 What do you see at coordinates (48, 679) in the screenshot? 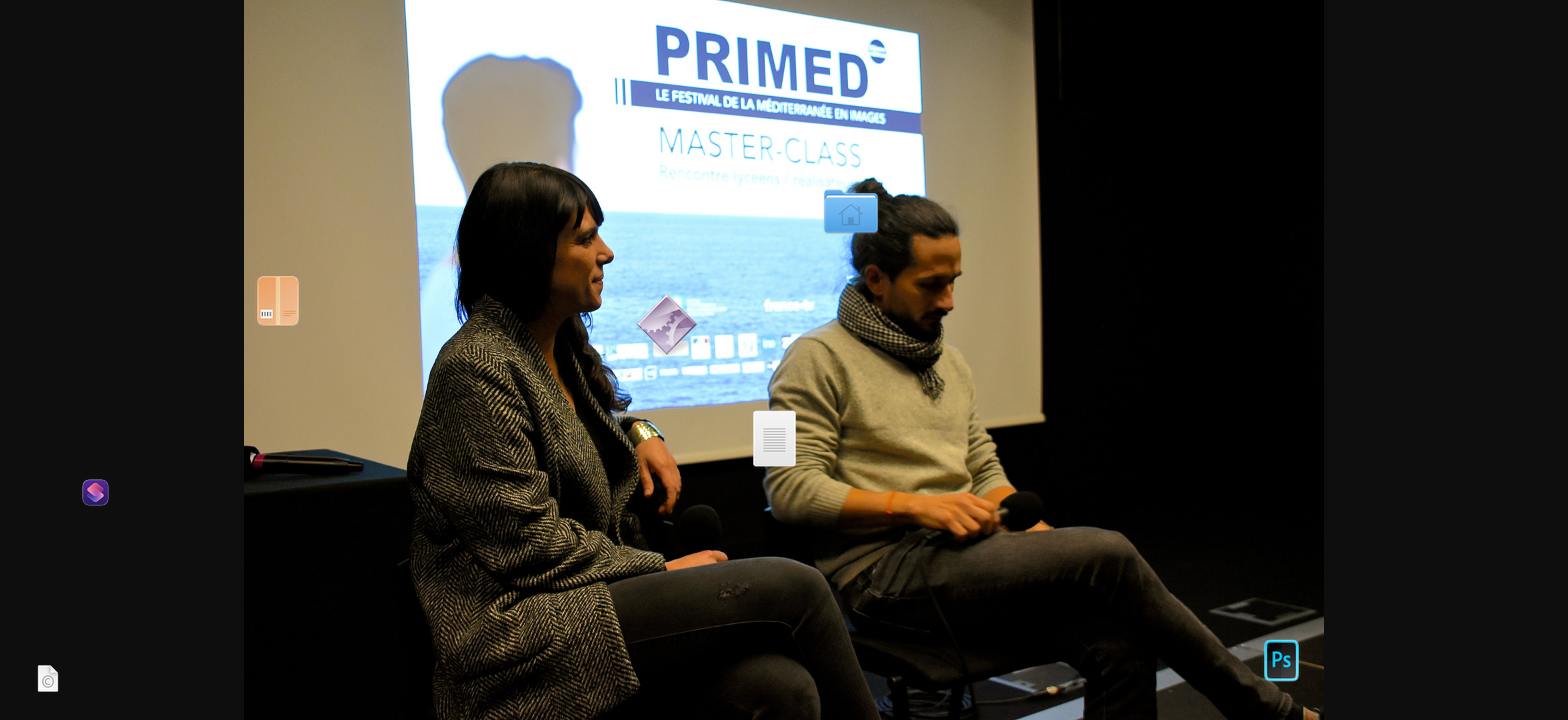
I see `indicates a file currently being copied` at bounding box center [48, 679].